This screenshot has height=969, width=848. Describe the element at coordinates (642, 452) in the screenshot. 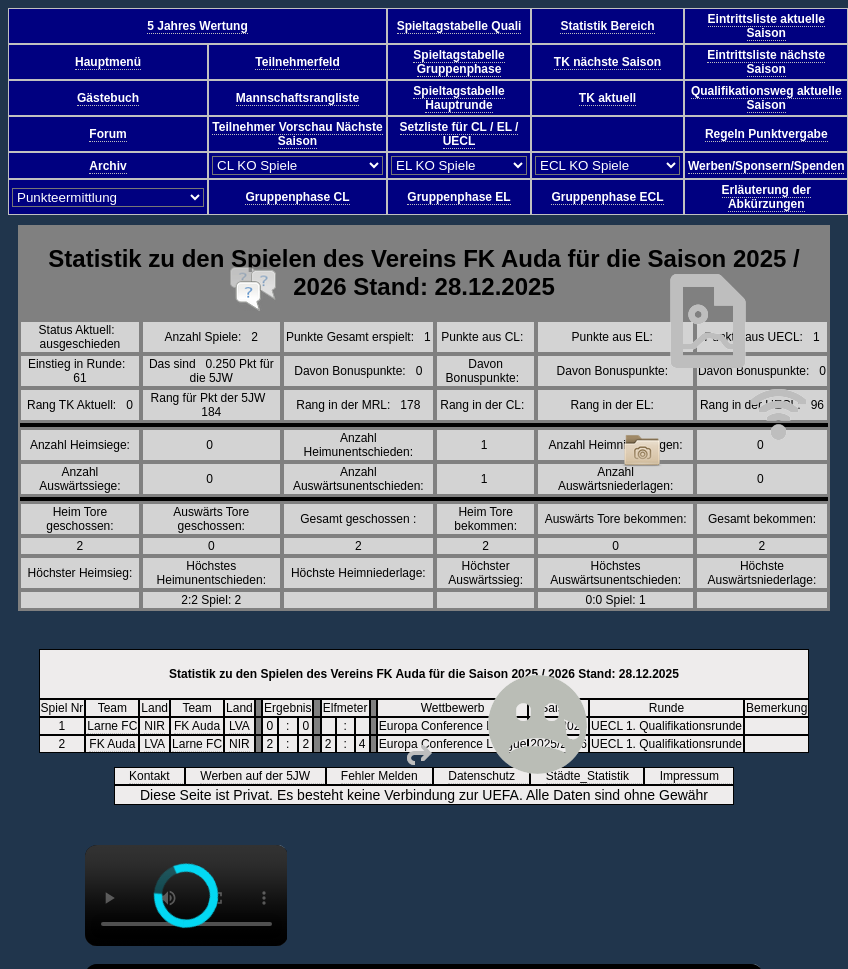

I see `open your pictures folder` at that location.